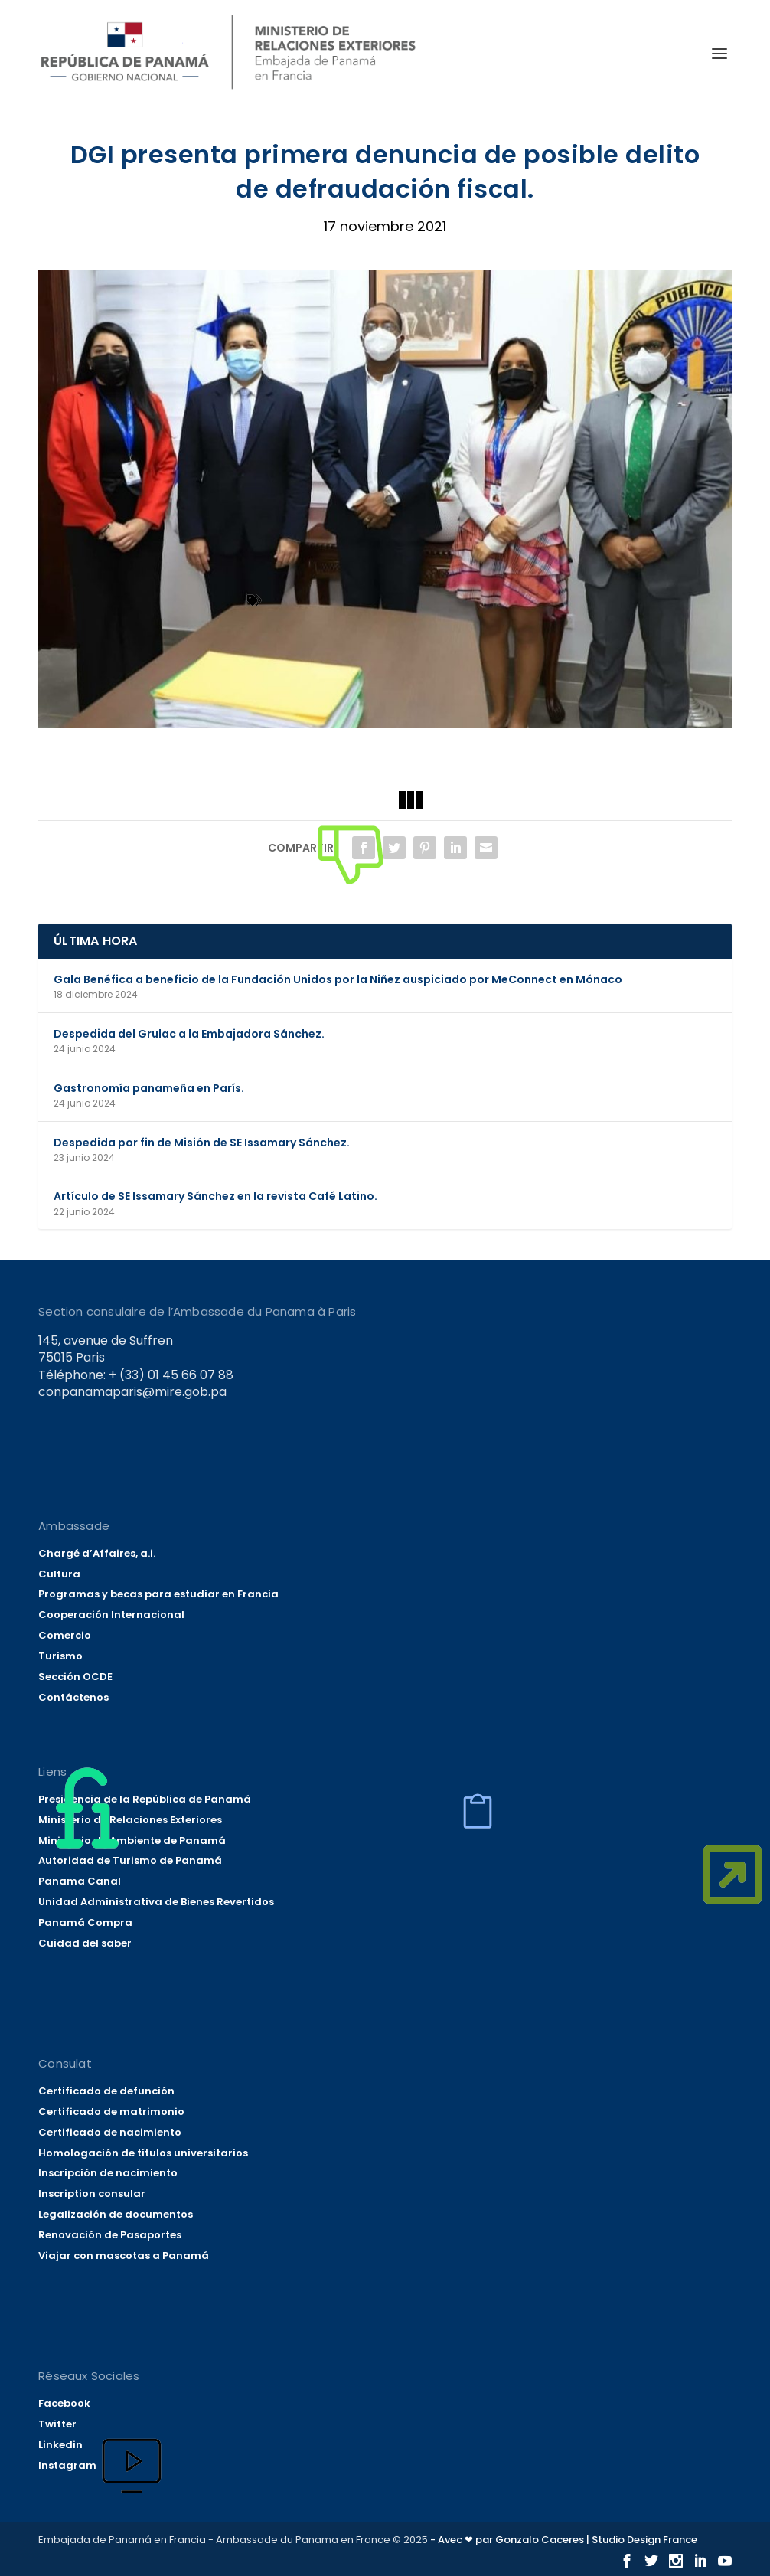 This screenshot has width=770, height=2576. I want to click on dislike or downvote content, so click(351, 852).